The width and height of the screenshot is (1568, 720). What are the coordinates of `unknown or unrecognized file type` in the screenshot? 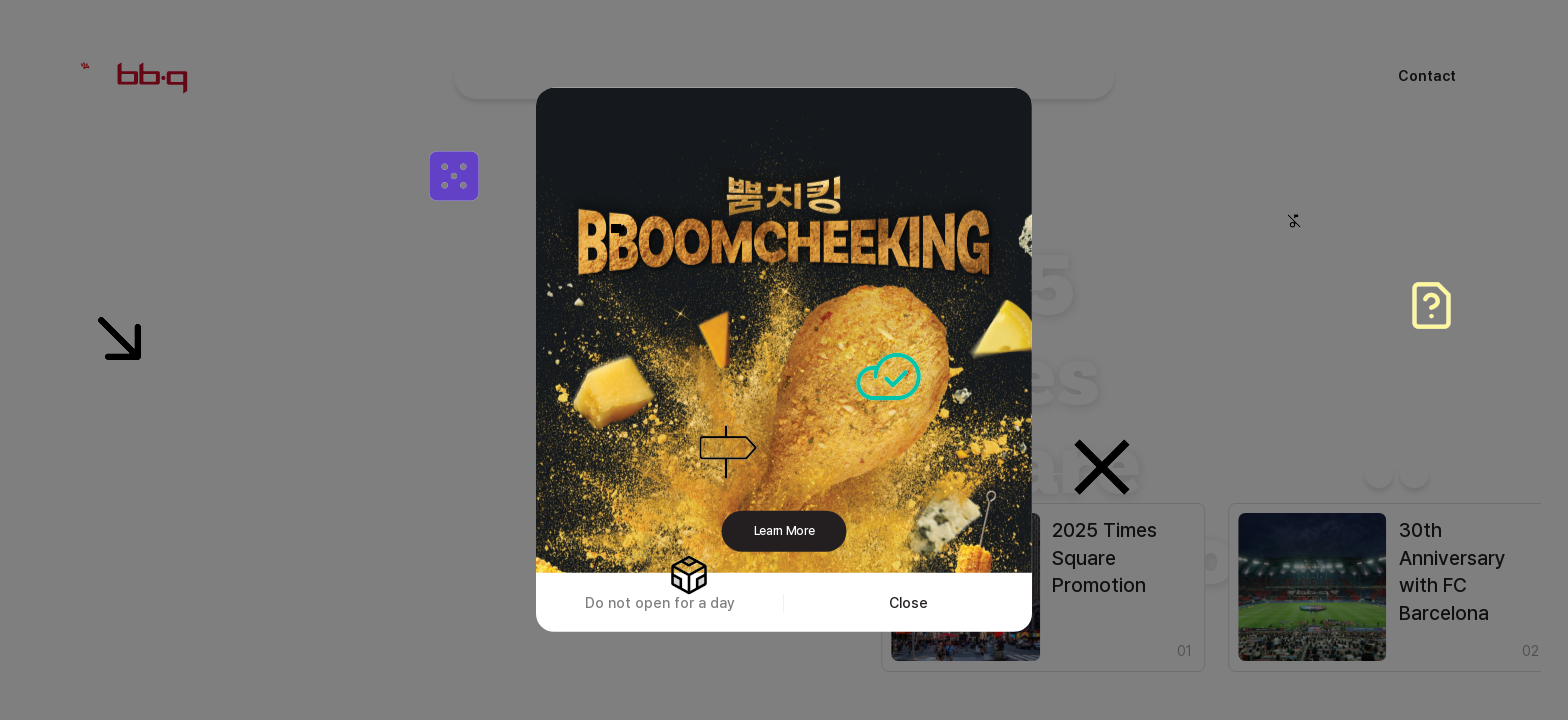 It's located at (1431, 305).